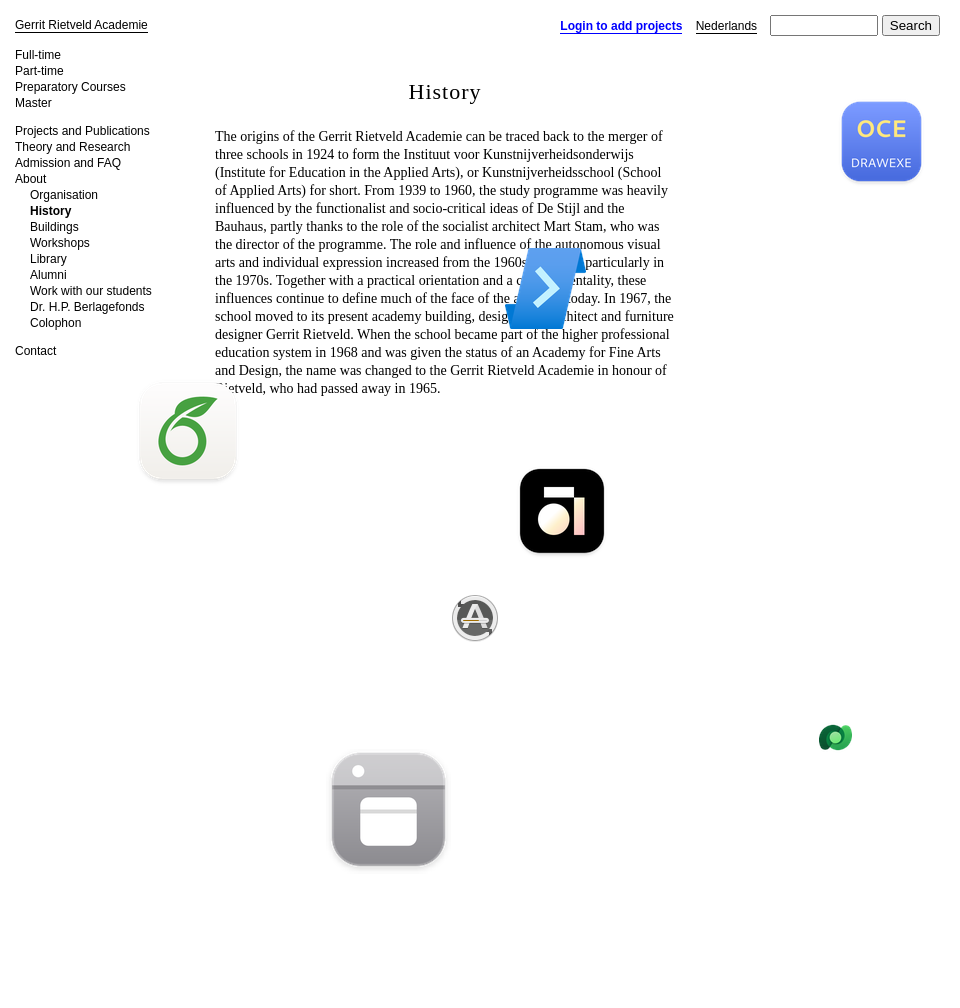 The image size is (960, 1008). What do you see at coordinates (388, 811) in the screenshot?
I see `duplicate the current window` at bounding box center [388, 811].